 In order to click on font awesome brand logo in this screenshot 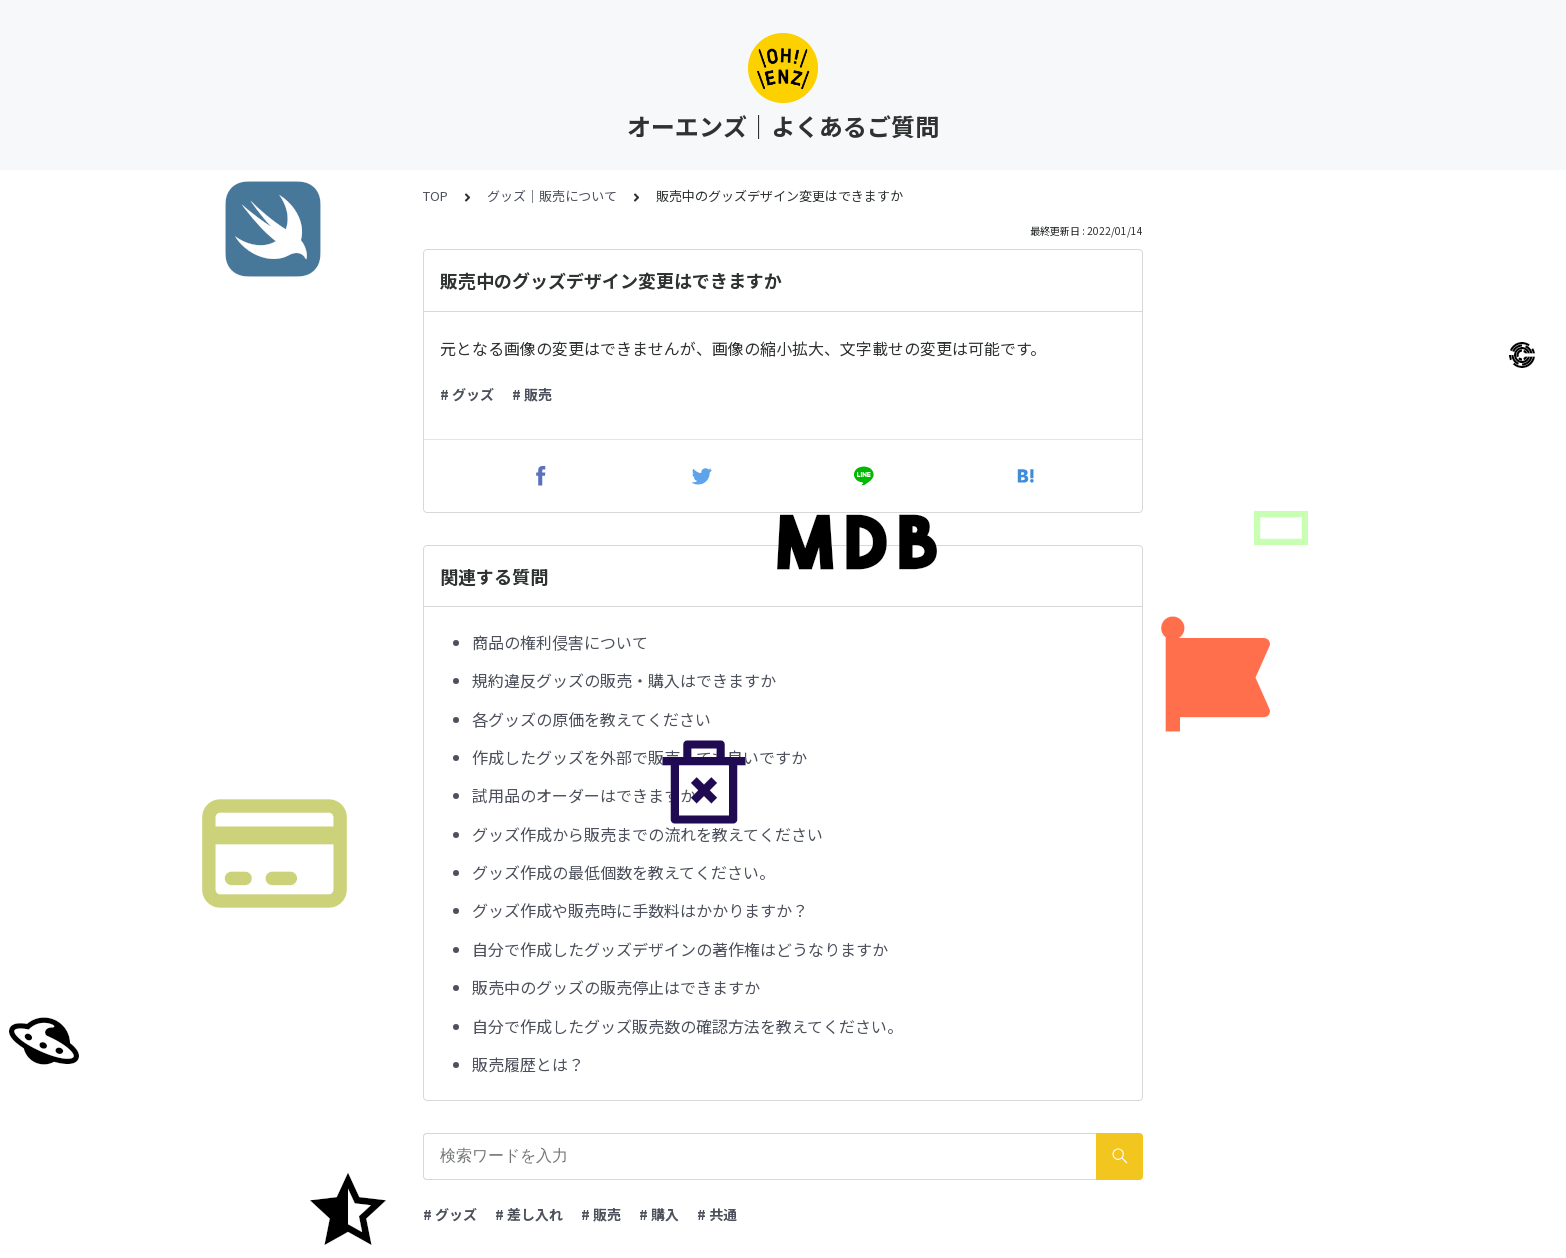, I will do `click(1216, 674)`.